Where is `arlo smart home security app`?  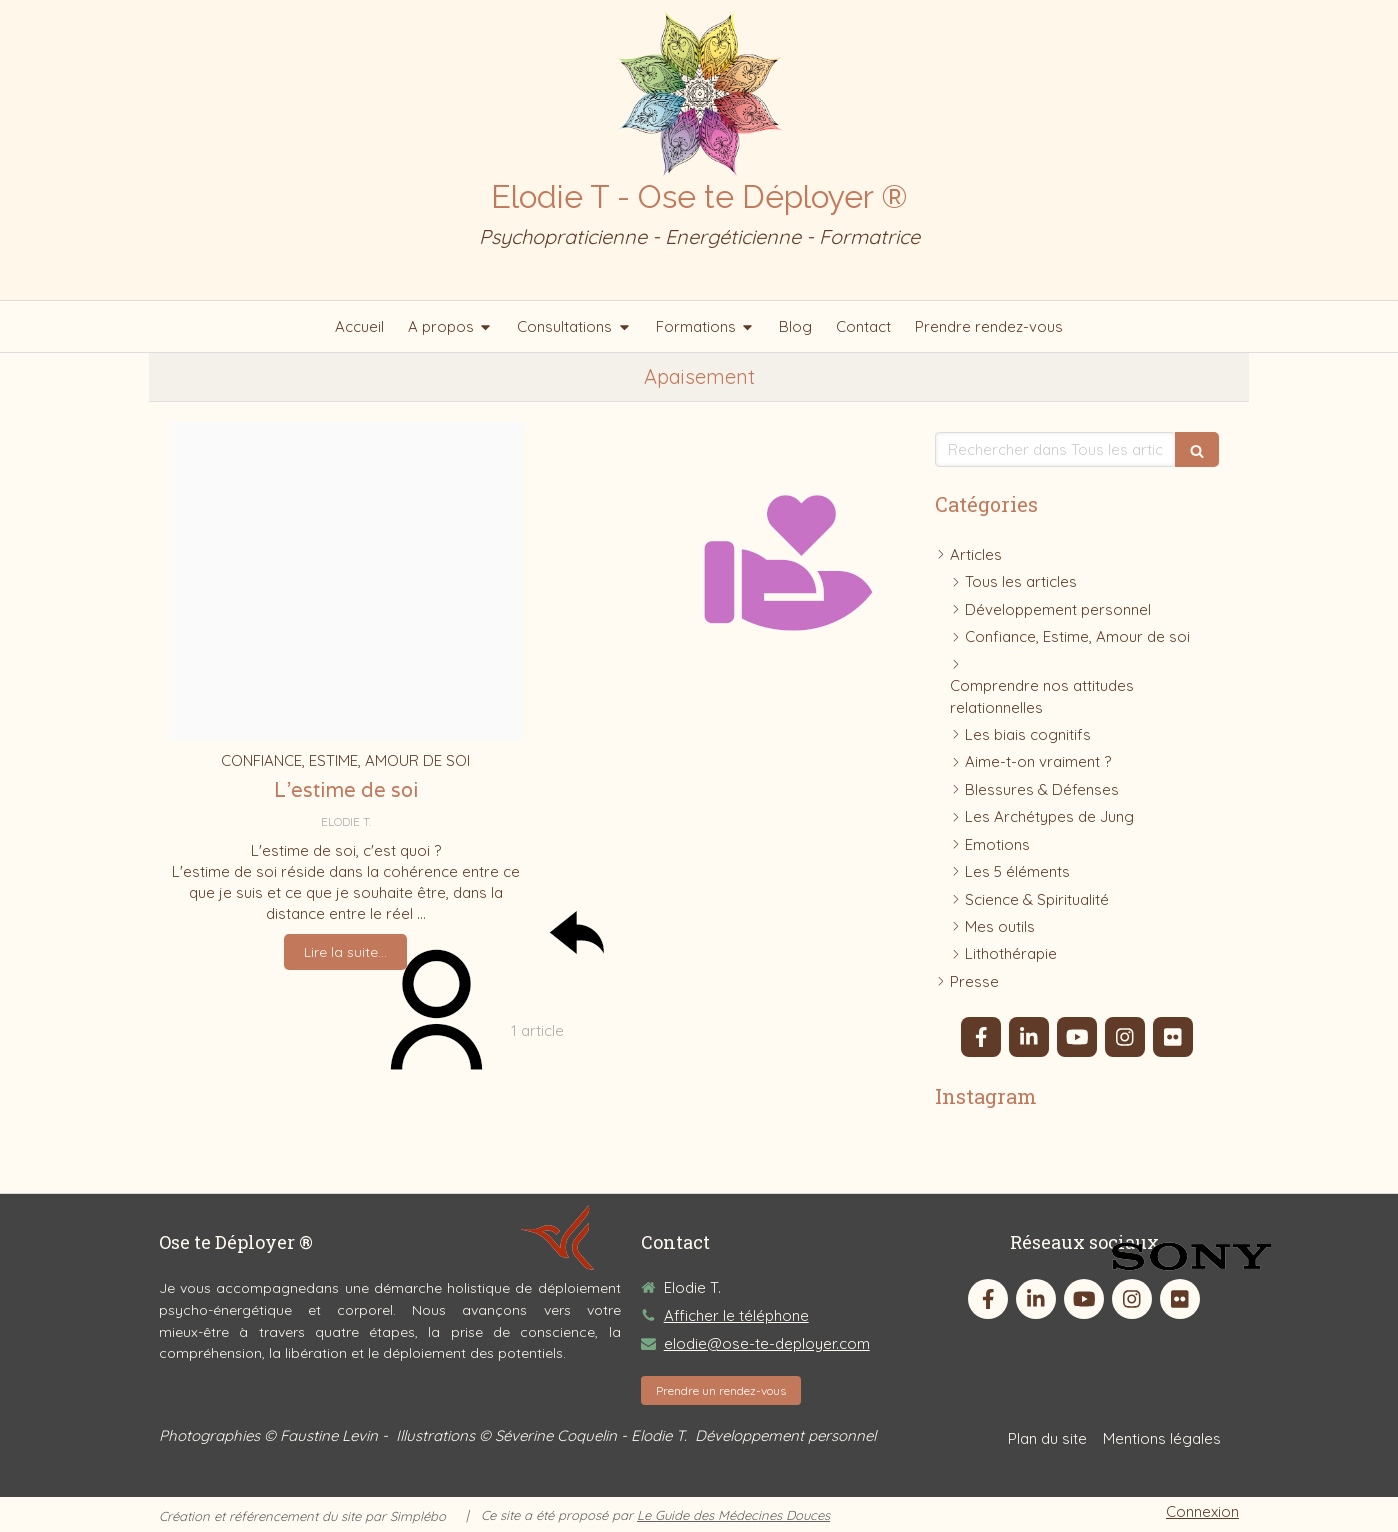
arlo smart home security app is located at coordinates (557, 1237).